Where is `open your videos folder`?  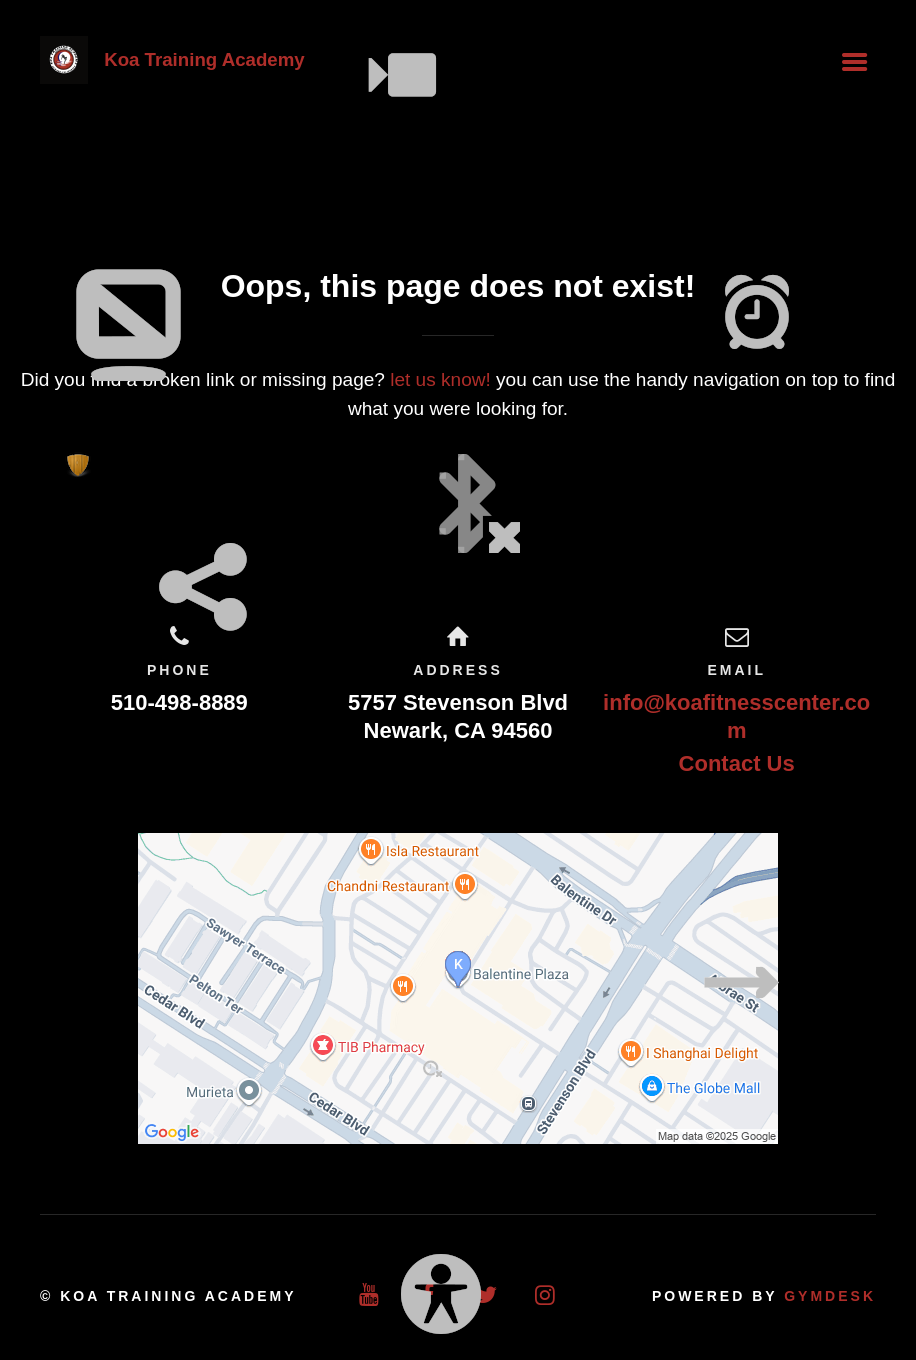
open your videos folder is located at coordinates (402, 72).